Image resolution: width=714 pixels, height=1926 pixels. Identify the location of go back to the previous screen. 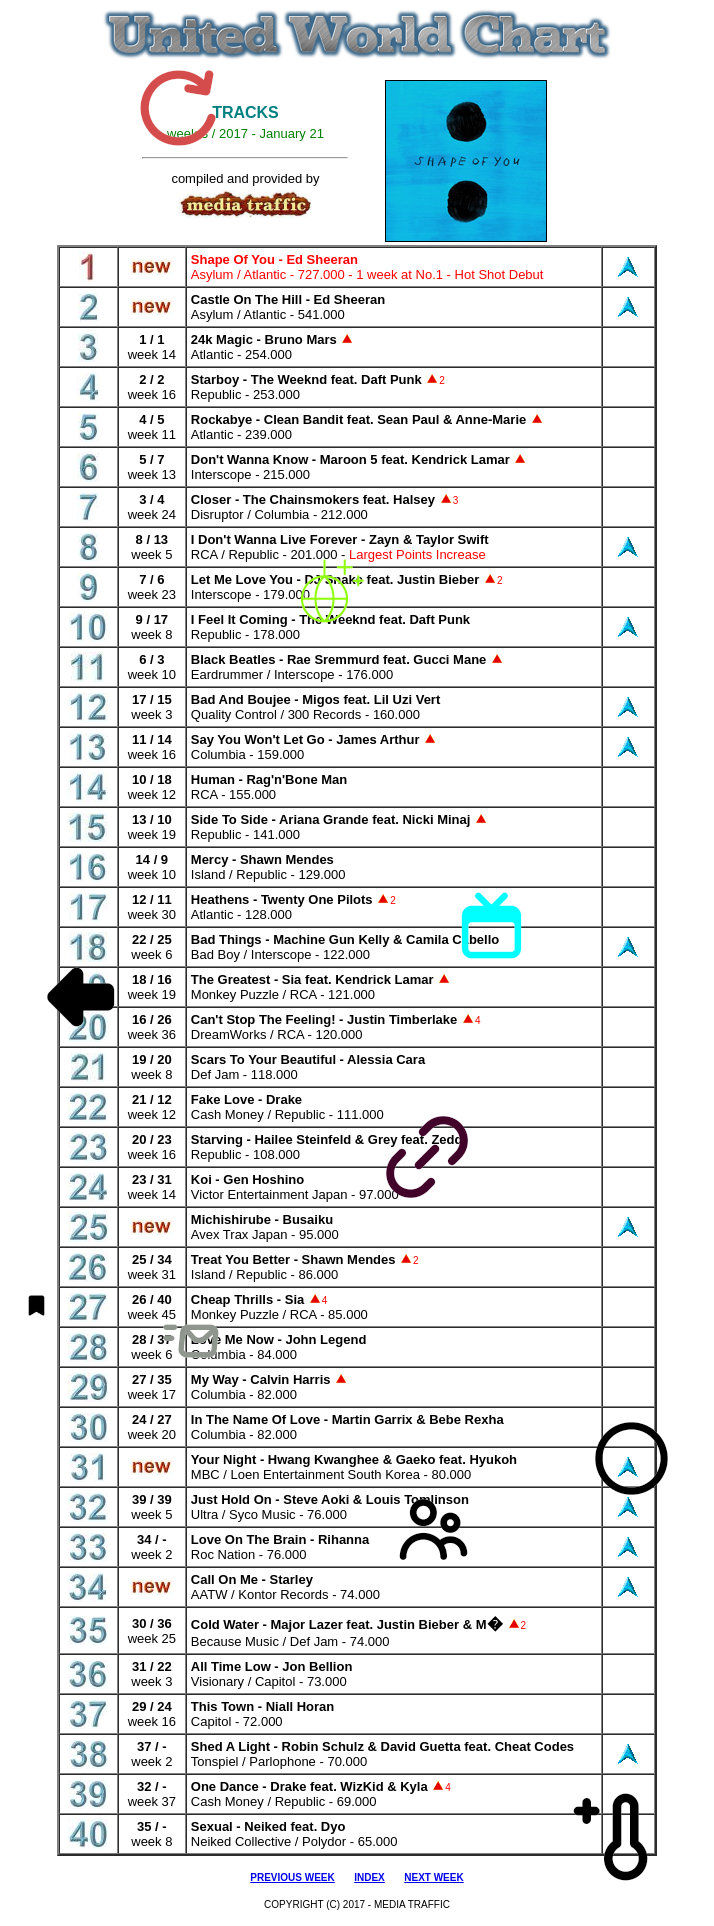
(80, 997).